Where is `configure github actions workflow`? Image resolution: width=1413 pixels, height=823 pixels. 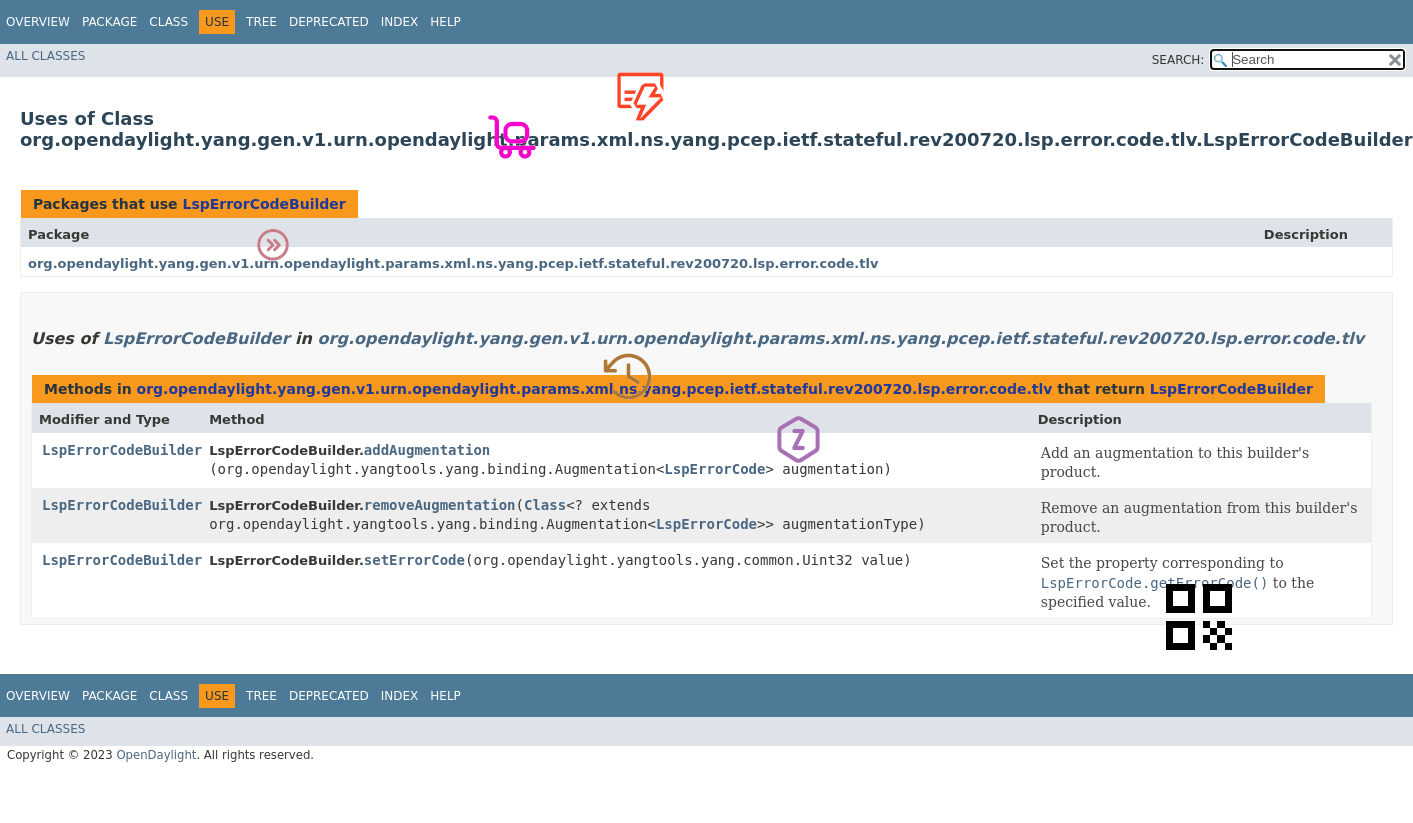 configure github actions workflow is located at coordinates (638, 97).